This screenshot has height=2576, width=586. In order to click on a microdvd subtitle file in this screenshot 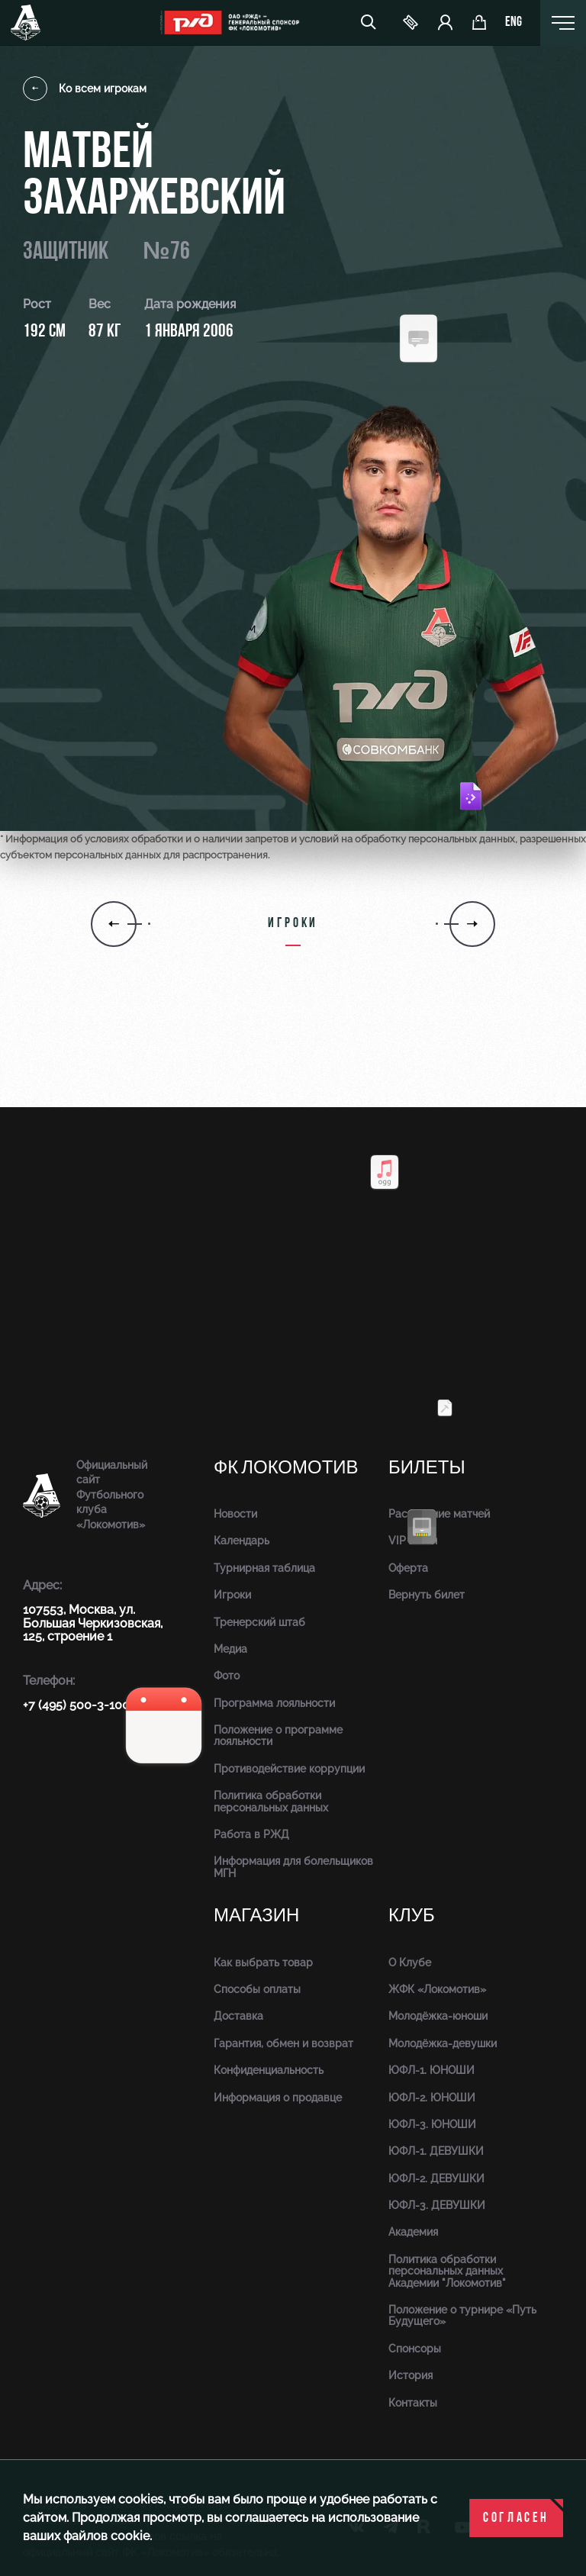, I will do `click(418, 338)`.